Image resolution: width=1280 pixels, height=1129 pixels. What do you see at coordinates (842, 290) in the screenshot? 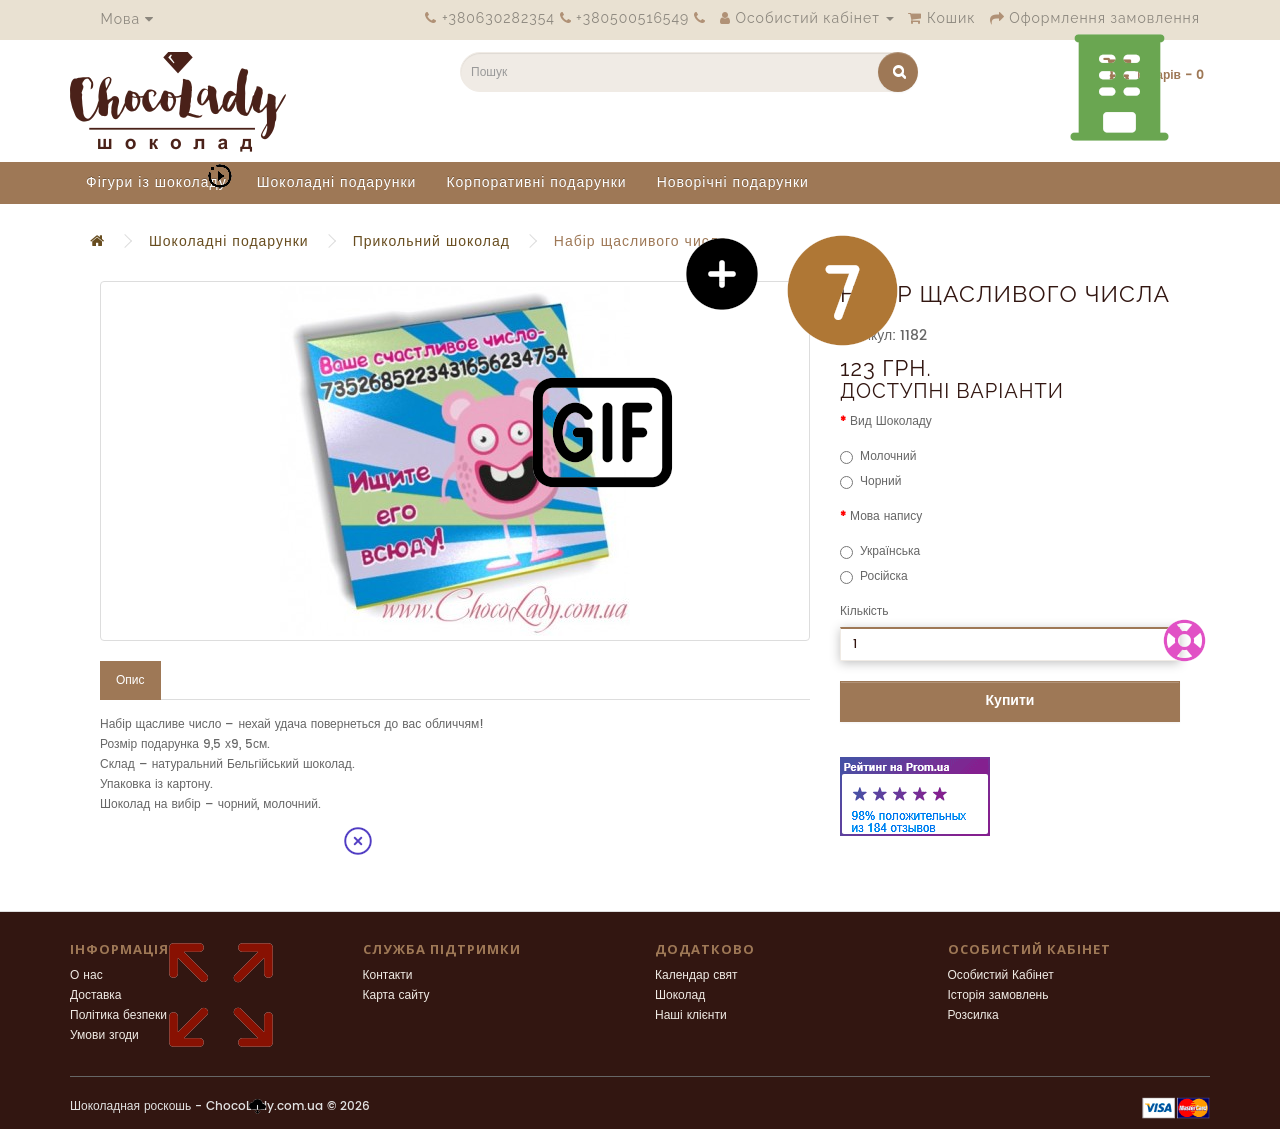
I see `indicates step 7 in a multi-step process` at bounding box center [842, 290].